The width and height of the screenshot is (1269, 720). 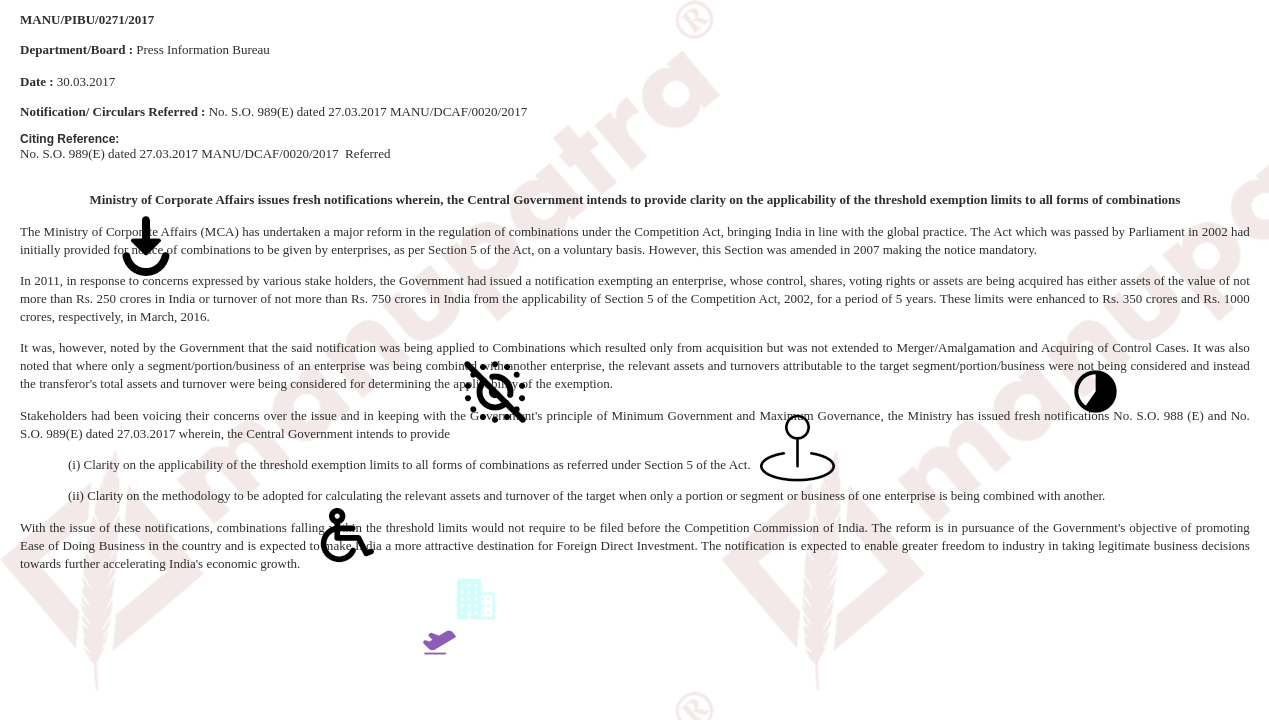 I want to click on disable live photo capture, so click(x=495, y=392).